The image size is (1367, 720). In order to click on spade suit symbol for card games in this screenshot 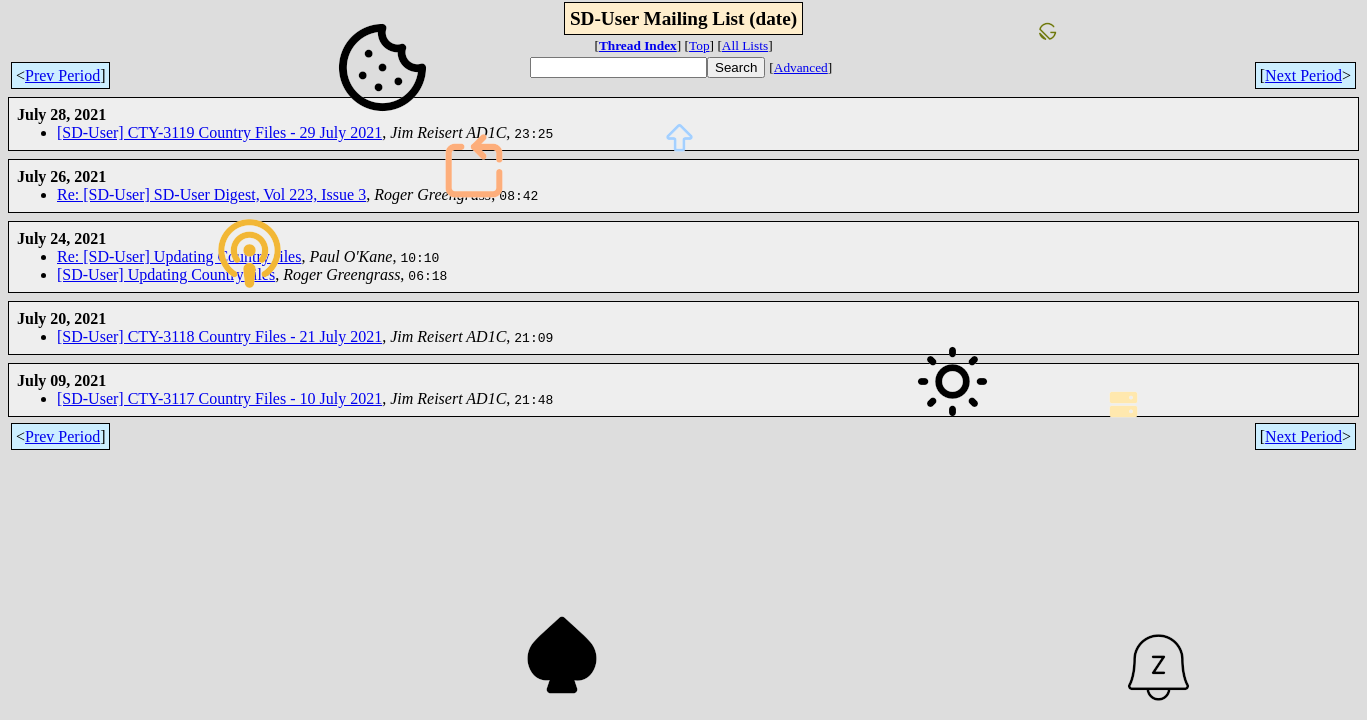, I will do `click(562, 655)`.